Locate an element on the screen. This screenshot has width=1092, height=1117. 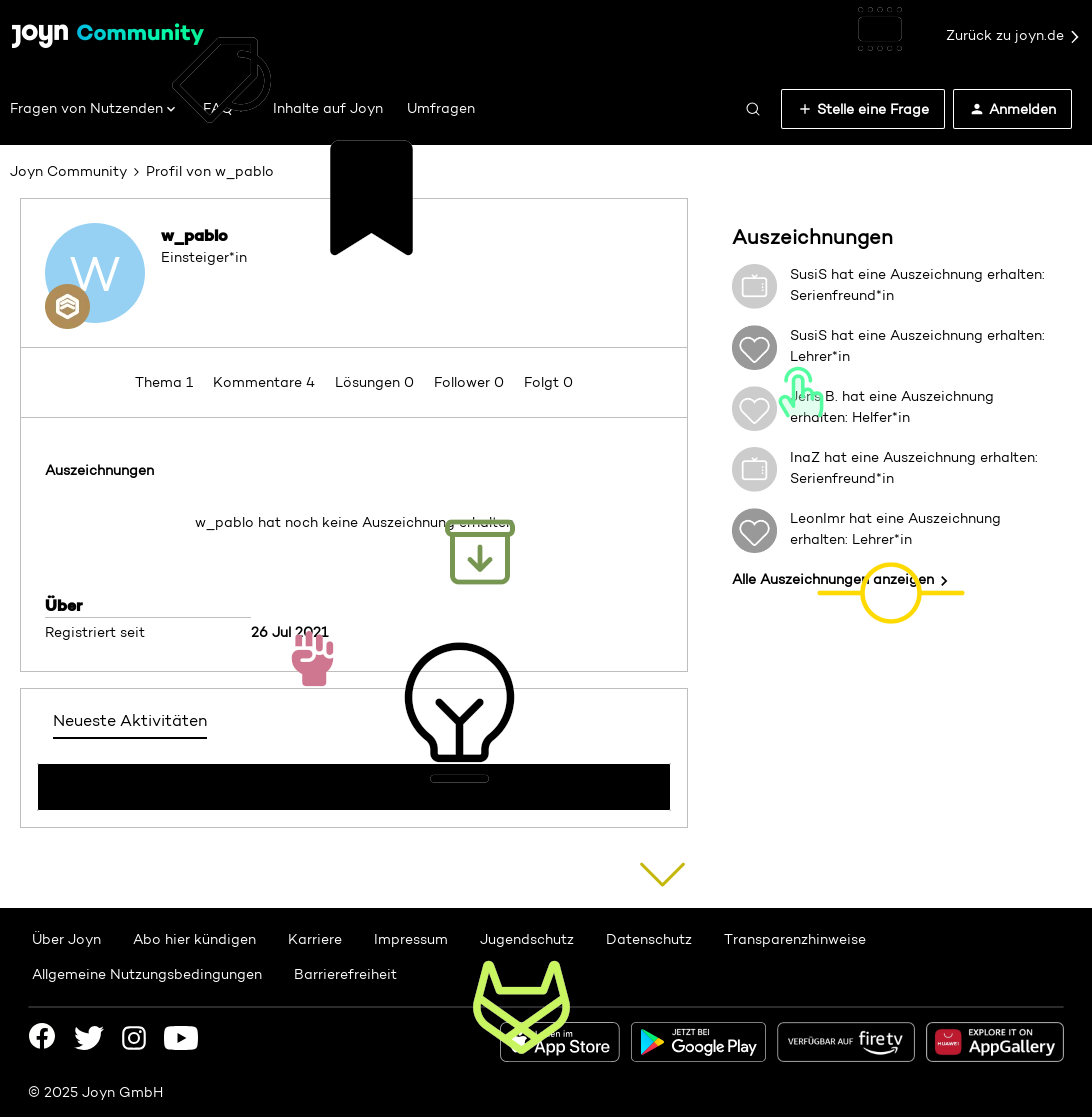
insert a new content section is located at coordinates (880, 29).